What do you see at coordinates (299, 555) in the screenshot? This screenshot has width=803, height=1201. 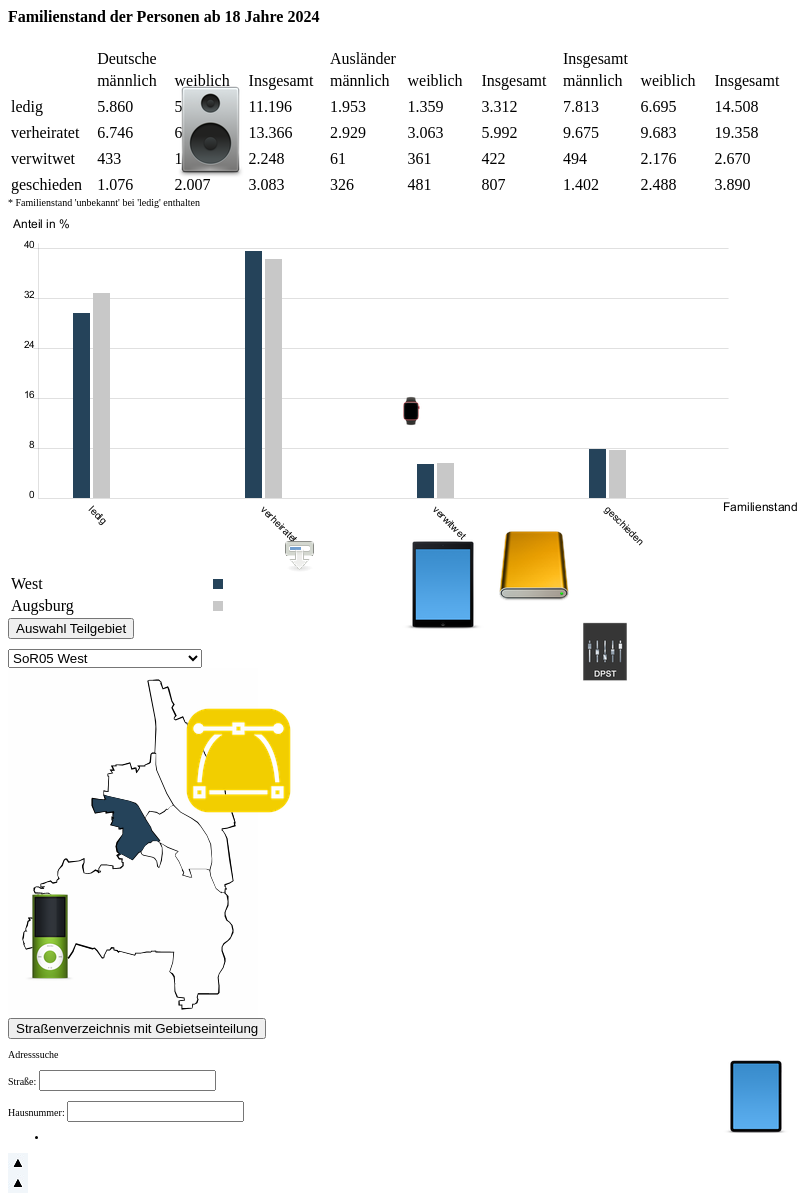 I see `access your downloads folder` at bounding box center [299, 555].